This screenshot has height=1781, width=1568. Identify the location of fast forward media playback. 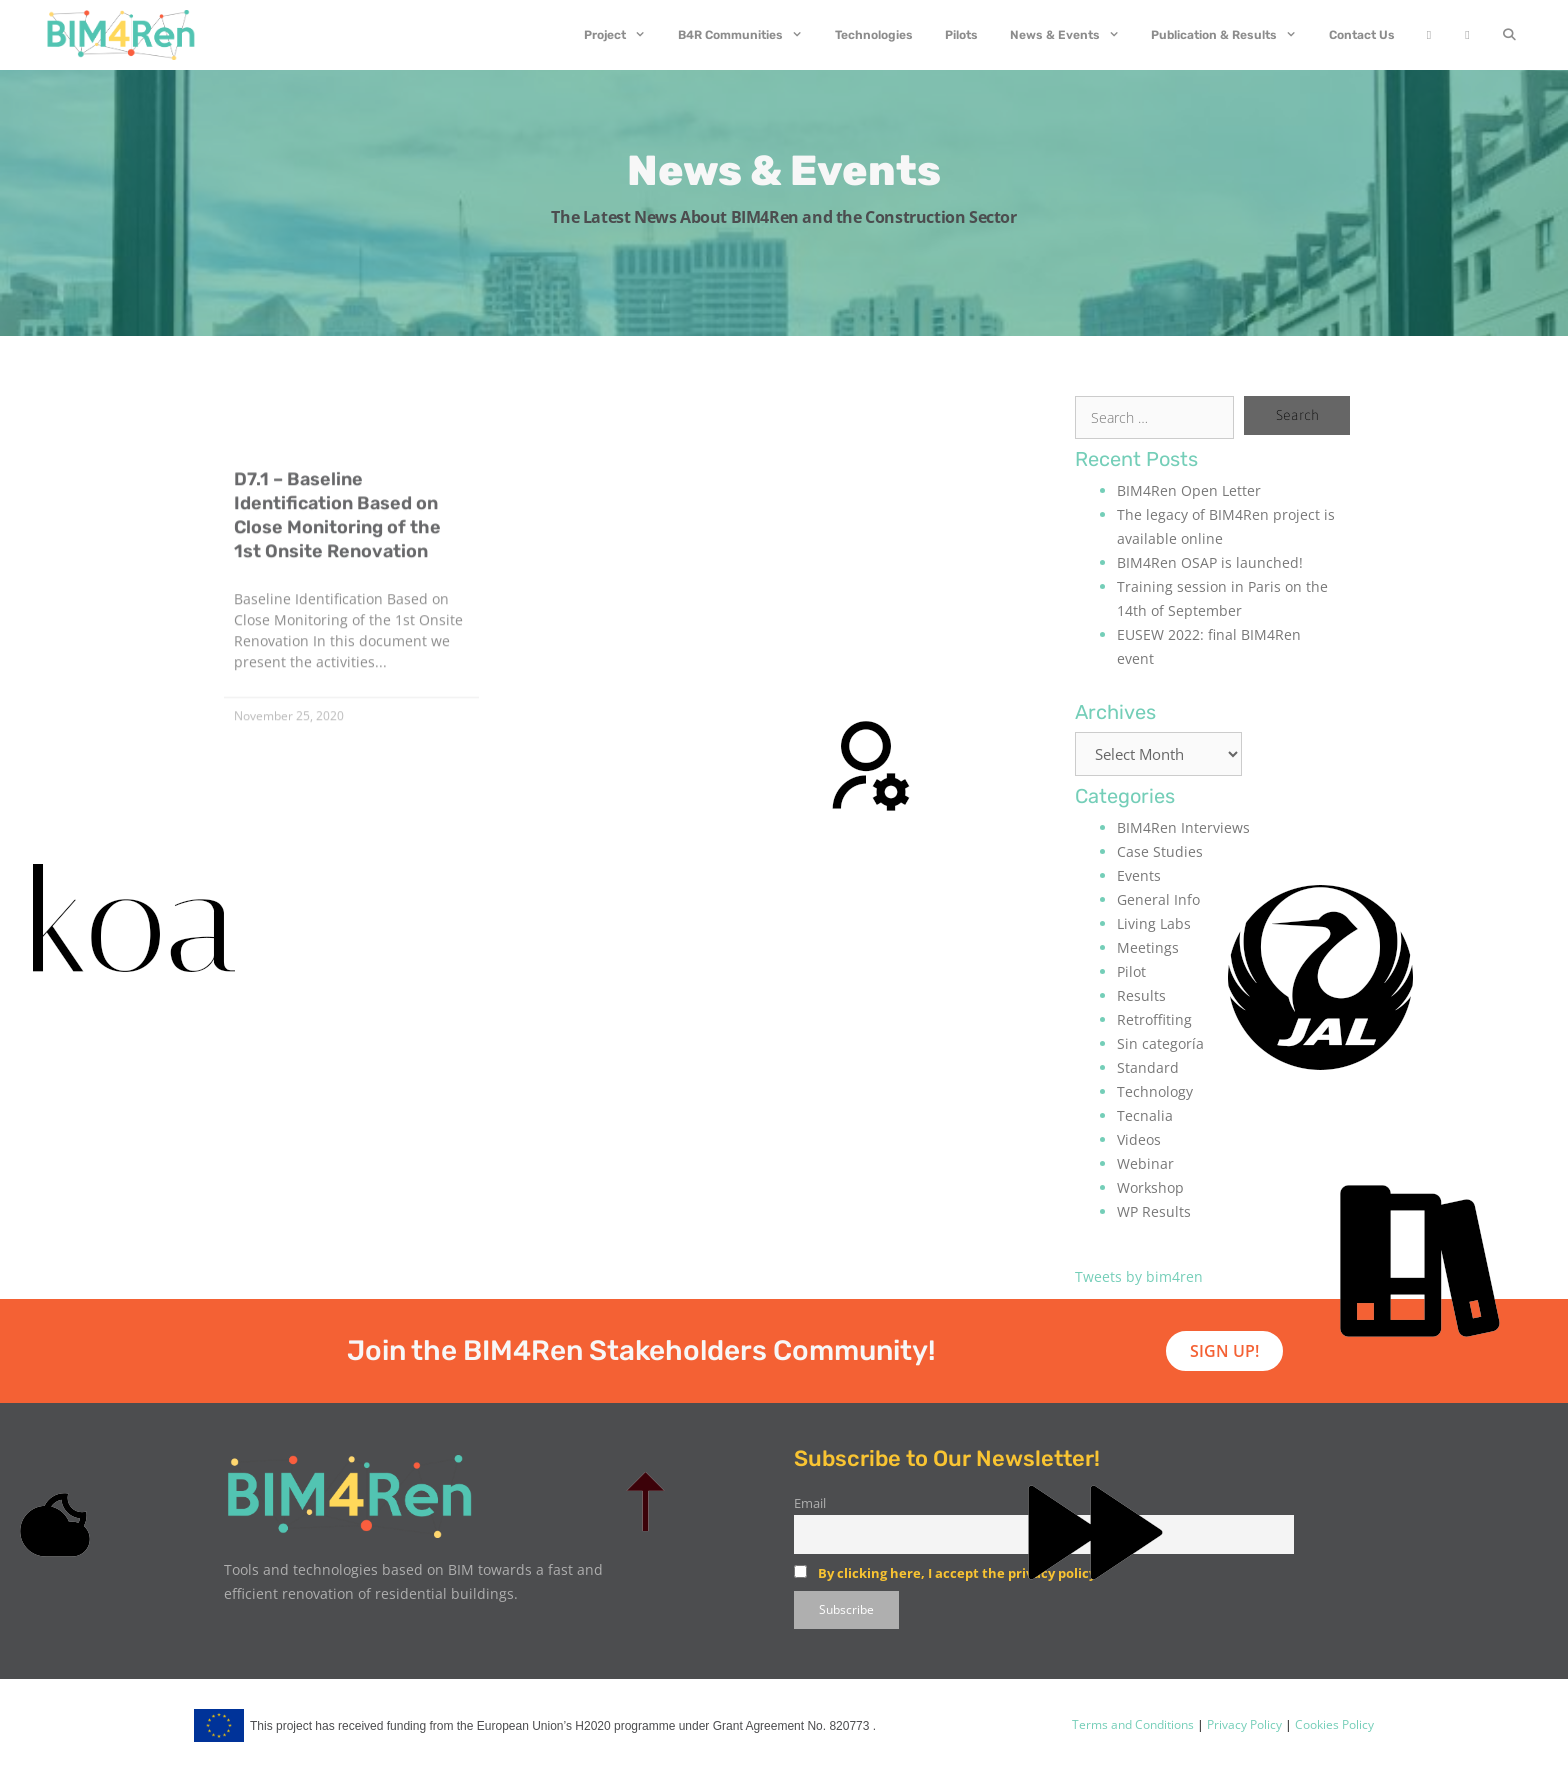
(1090, 1532).